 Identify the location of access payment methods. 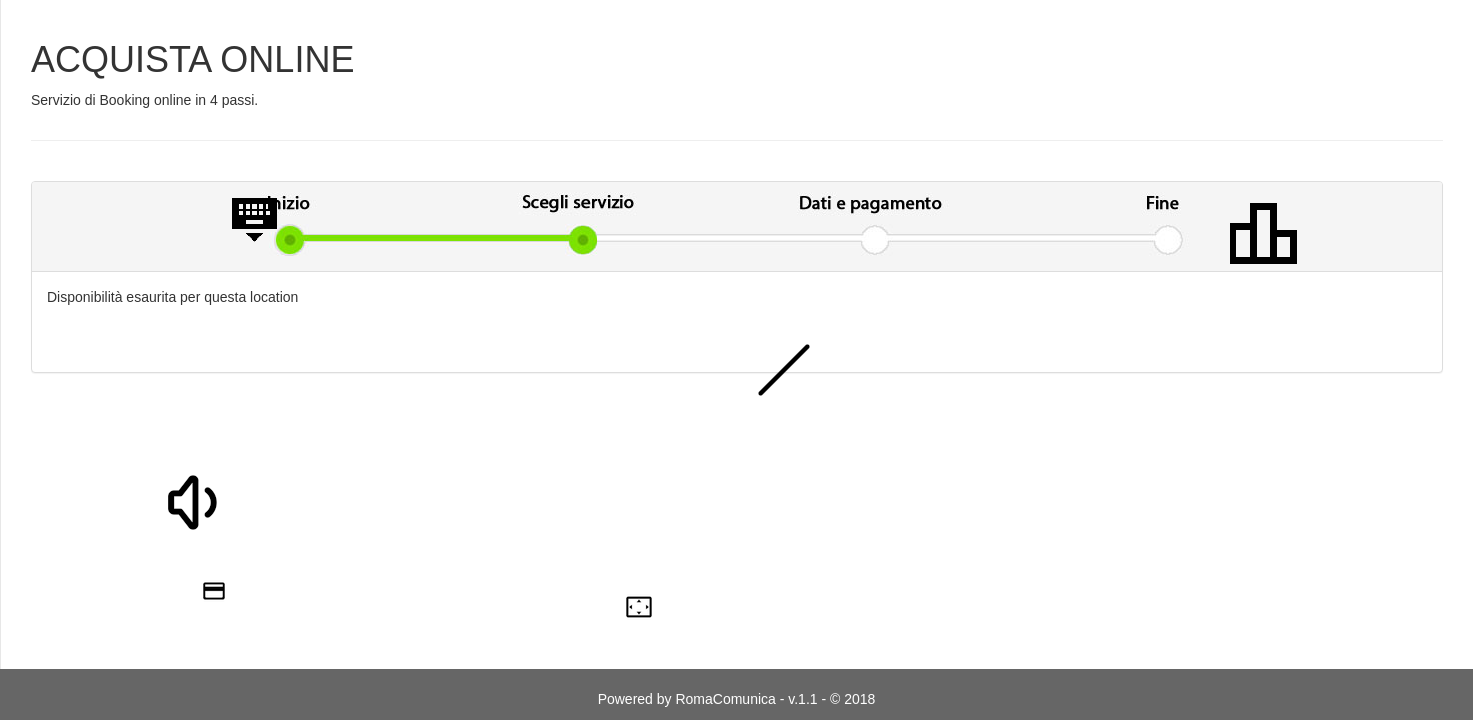
(214, 591).